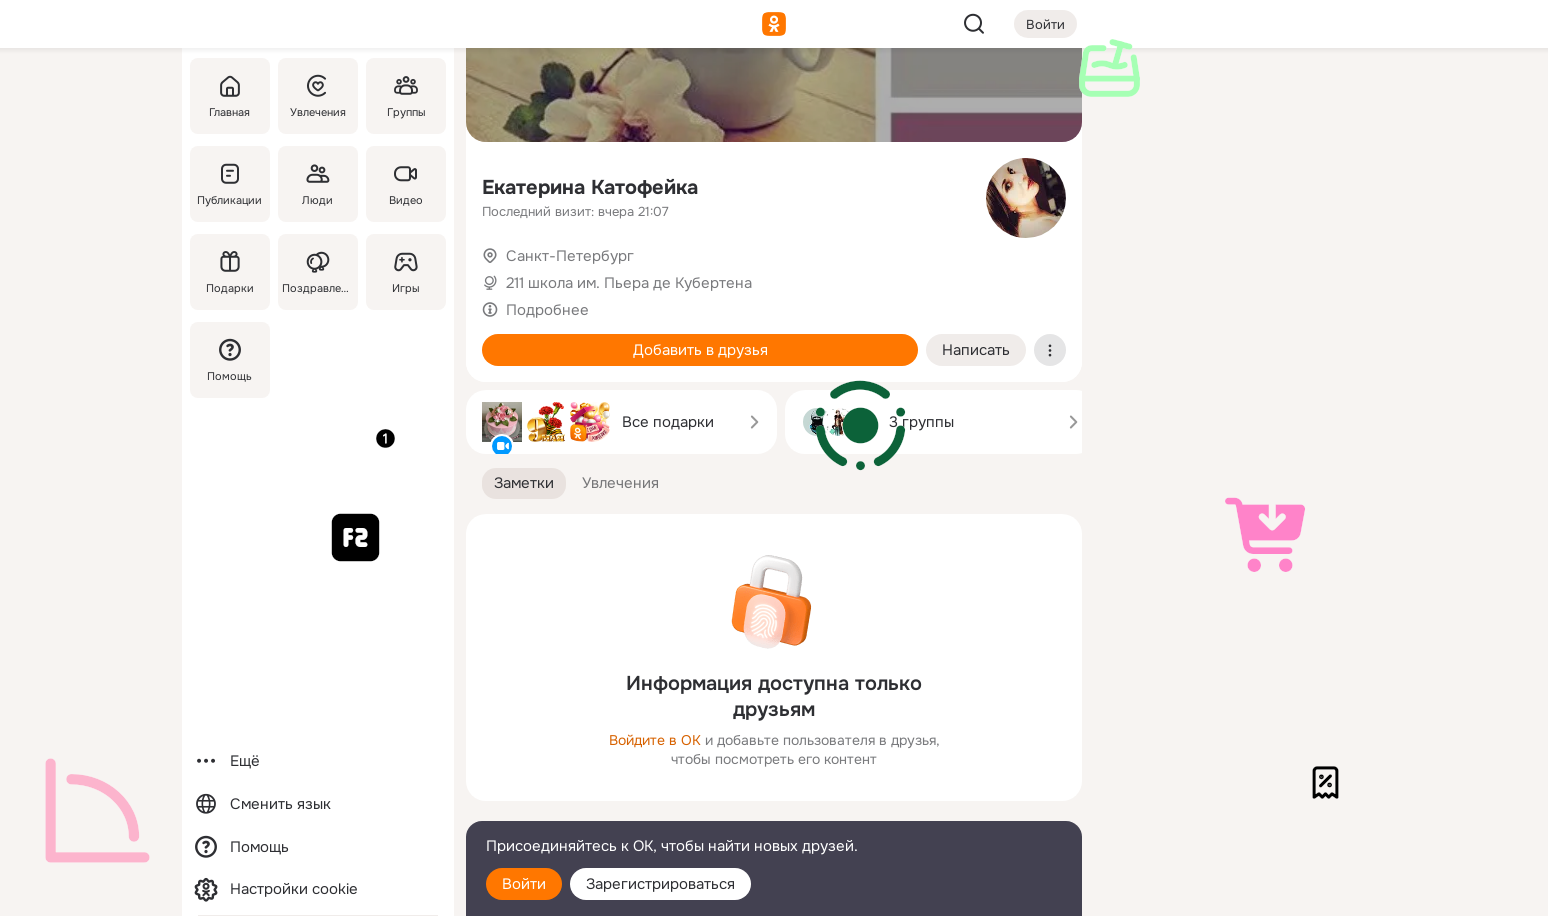  Describe the element at coordinates (97, 810) in the screenshot. I see `view production possibility frontier chart` at that location.